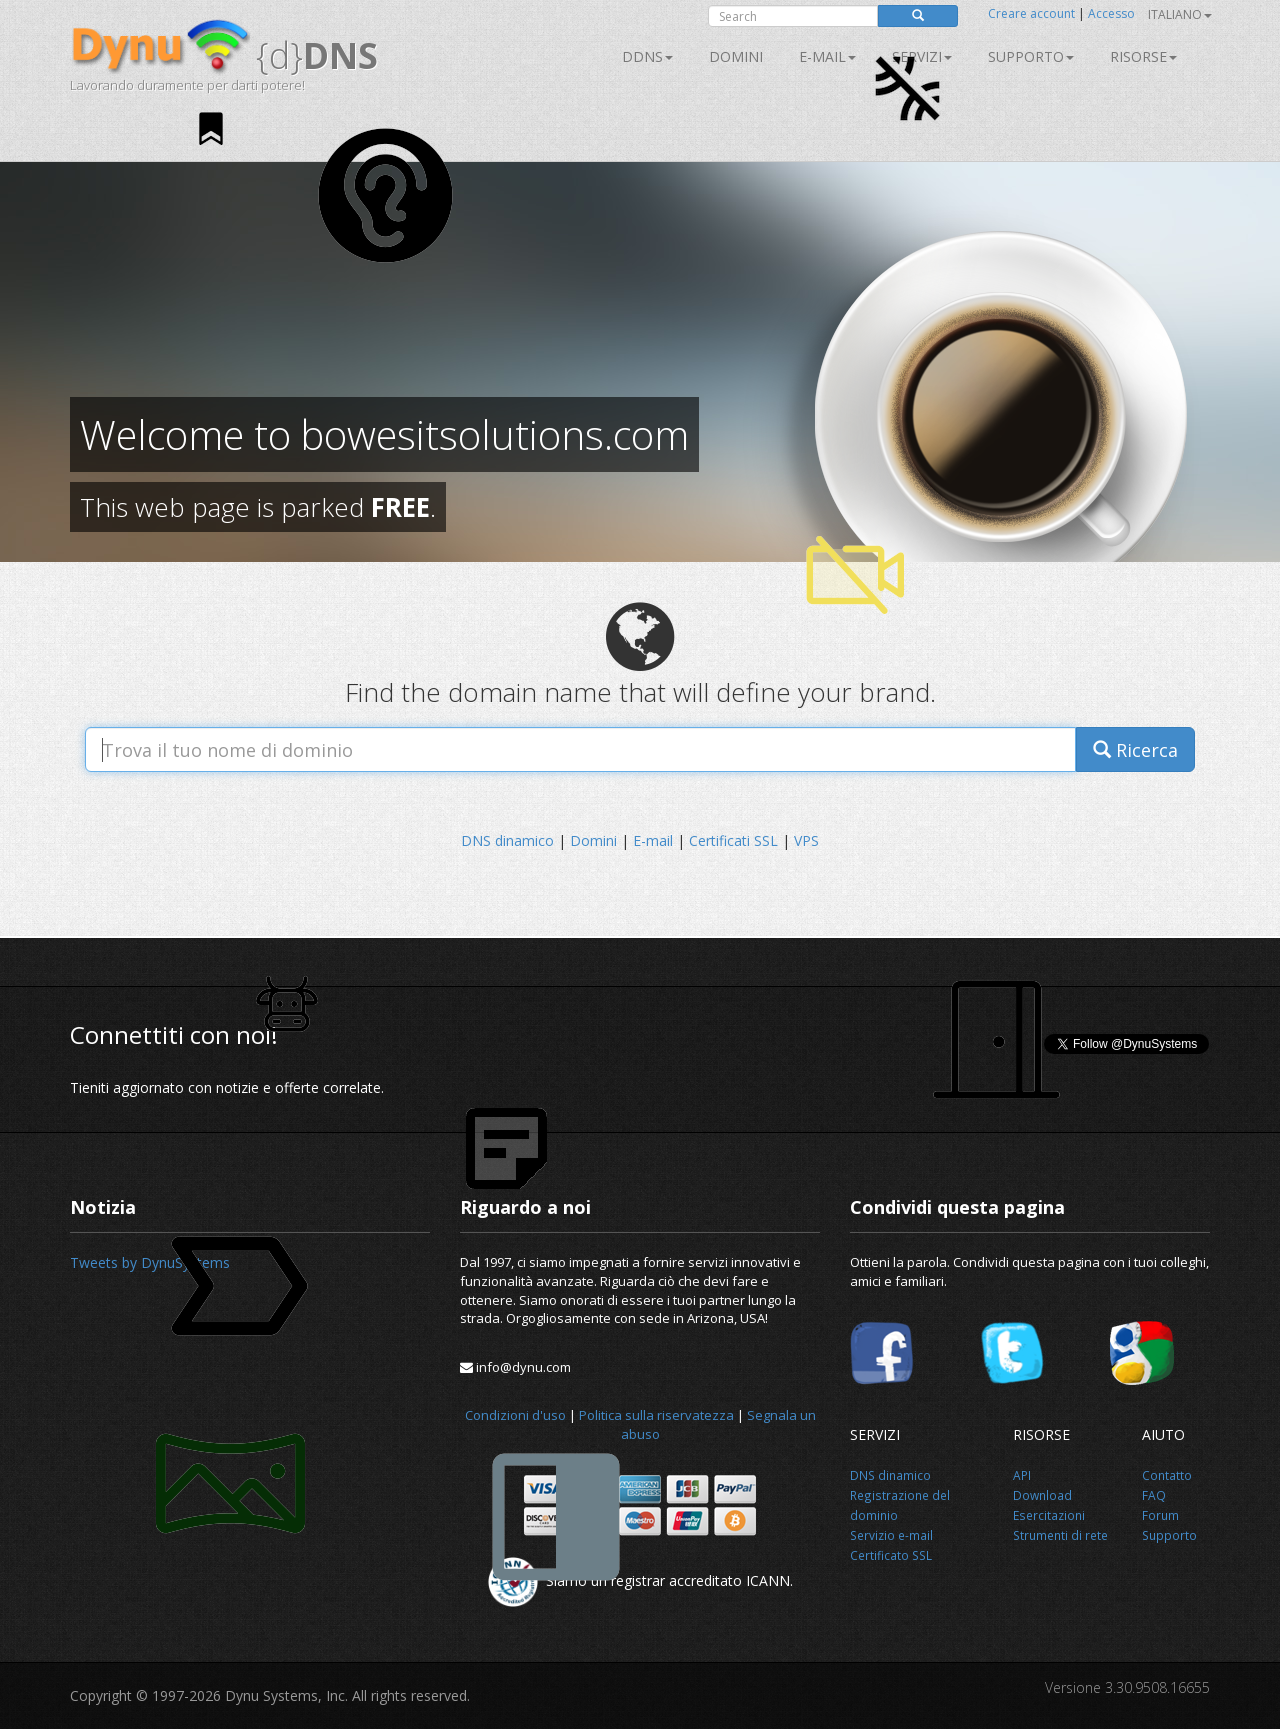 The width and height of the screenshot is (1280, 1729). What do you see at coordinates (996, 1039) in the screenshot?
I see `log out or exit the application` at bounding box center [996, 1039].